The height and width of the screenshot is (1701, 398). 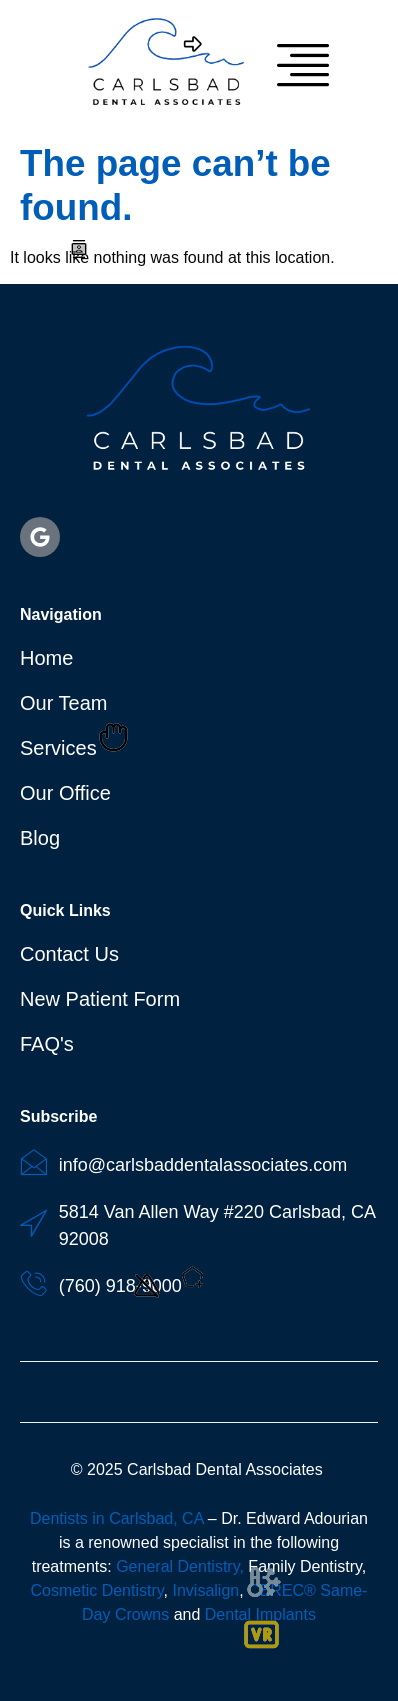 What do you see at coordinates (193, 44) in the screenshot?
I see `navigate to the next item or page` at bounding box center [193, 44].